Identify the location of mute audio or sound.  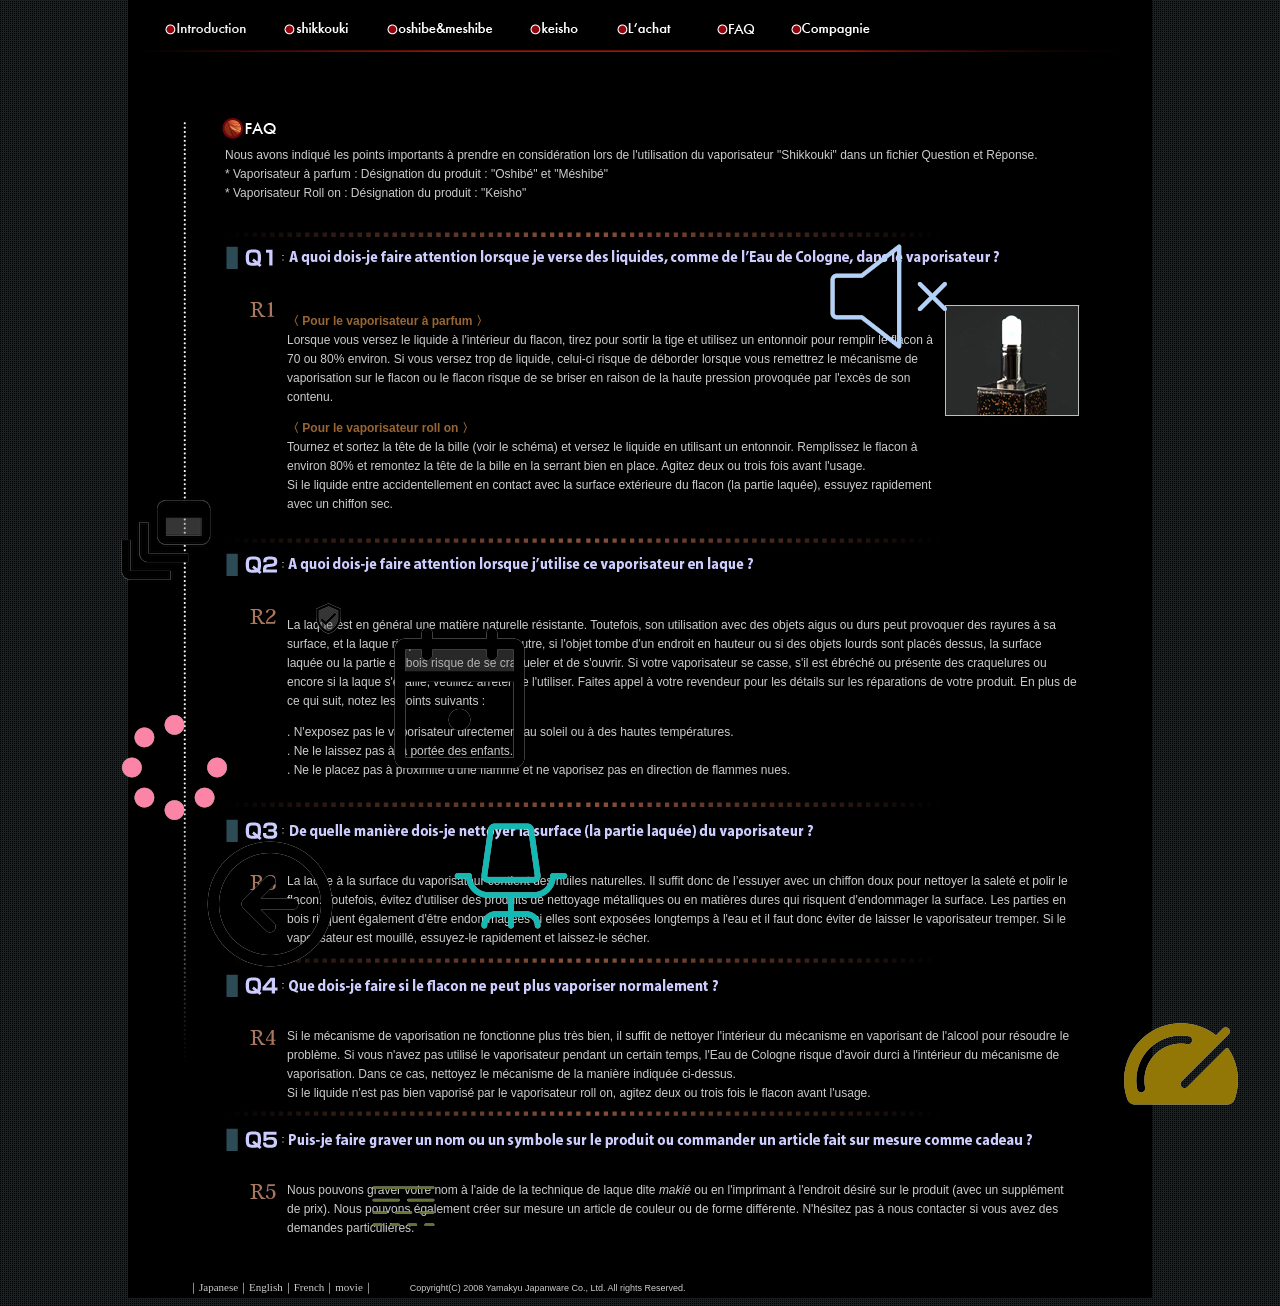
(882, 296).